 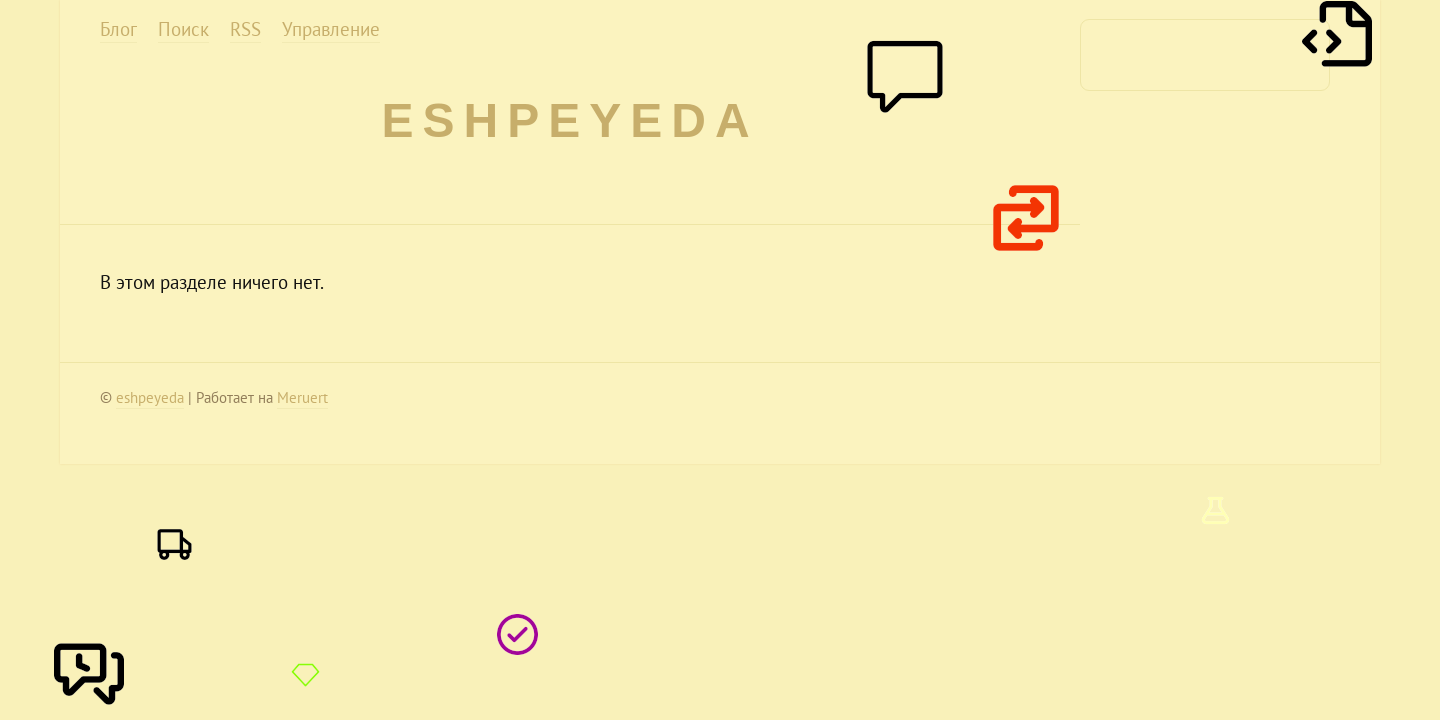 What do you see at coordinates (905, 75) in the screenshot?
I see `leave a comment` at bounding box center [905, 75].